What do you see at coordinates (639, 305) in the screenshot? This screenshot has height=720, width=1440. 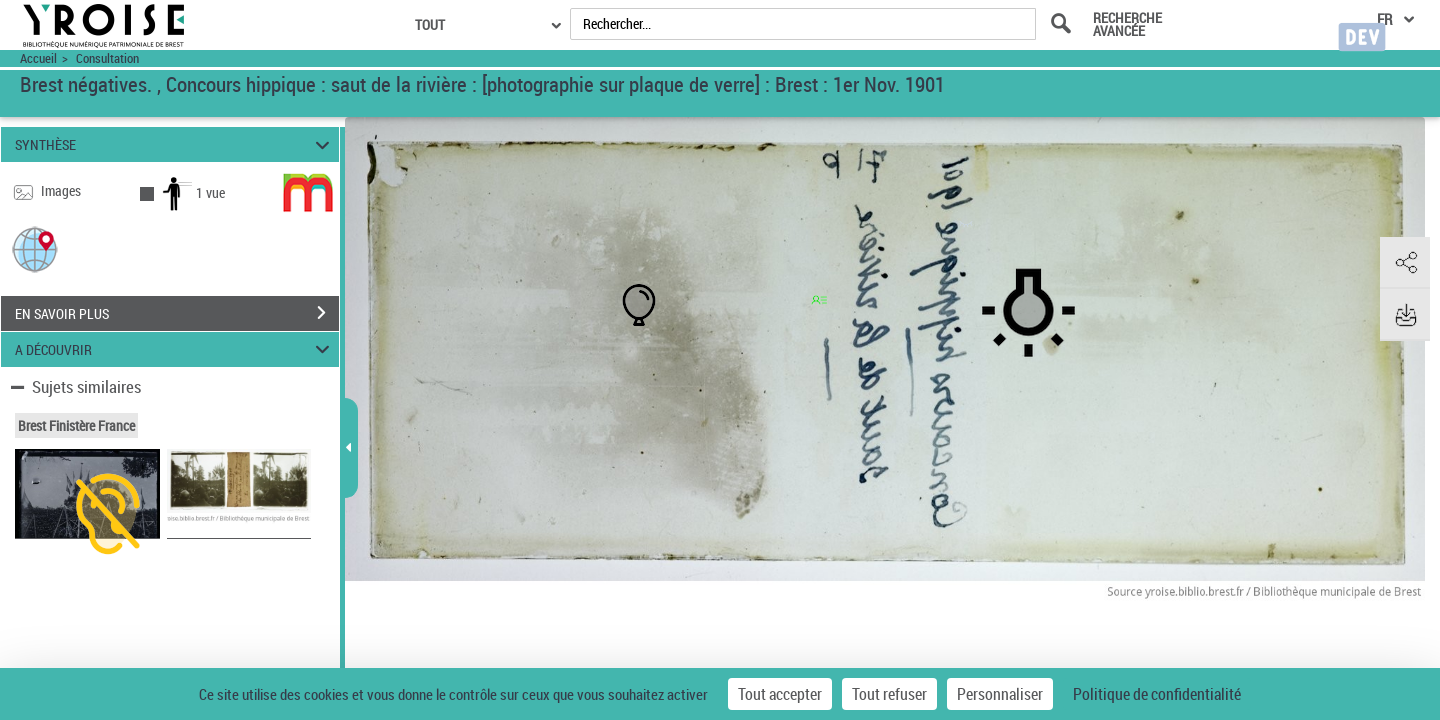 I see `celebration or party event indicator` at bounding box center [639, 305].